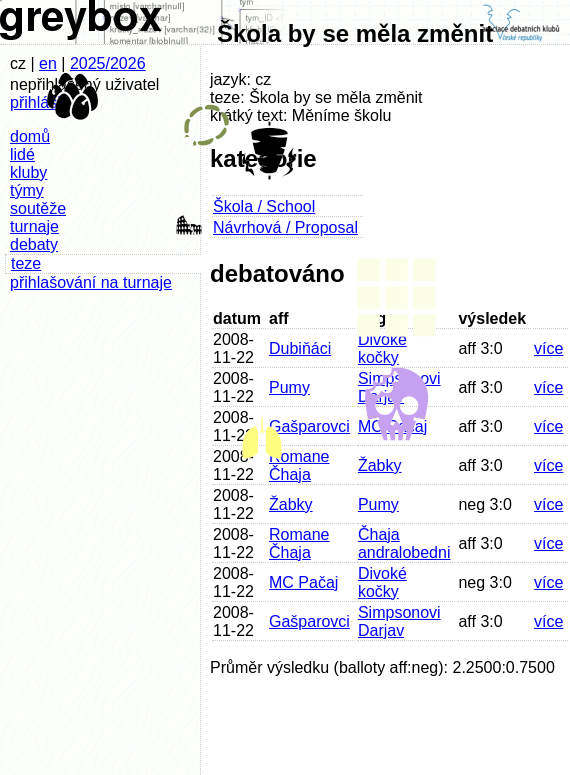  Describe the element at coordinates (189, 225) in the screenshot. I see `view historical landmarks or monuments` at that location.